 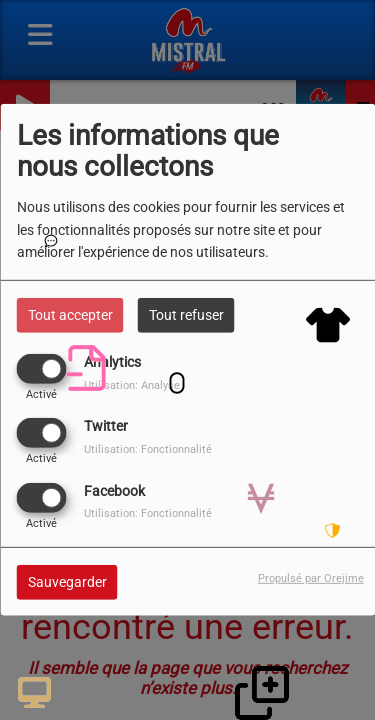 What do you see at coordinates (262, 693) in the screenshot?
I see `duplicate or copy an item` at bounding box center [262, 693].